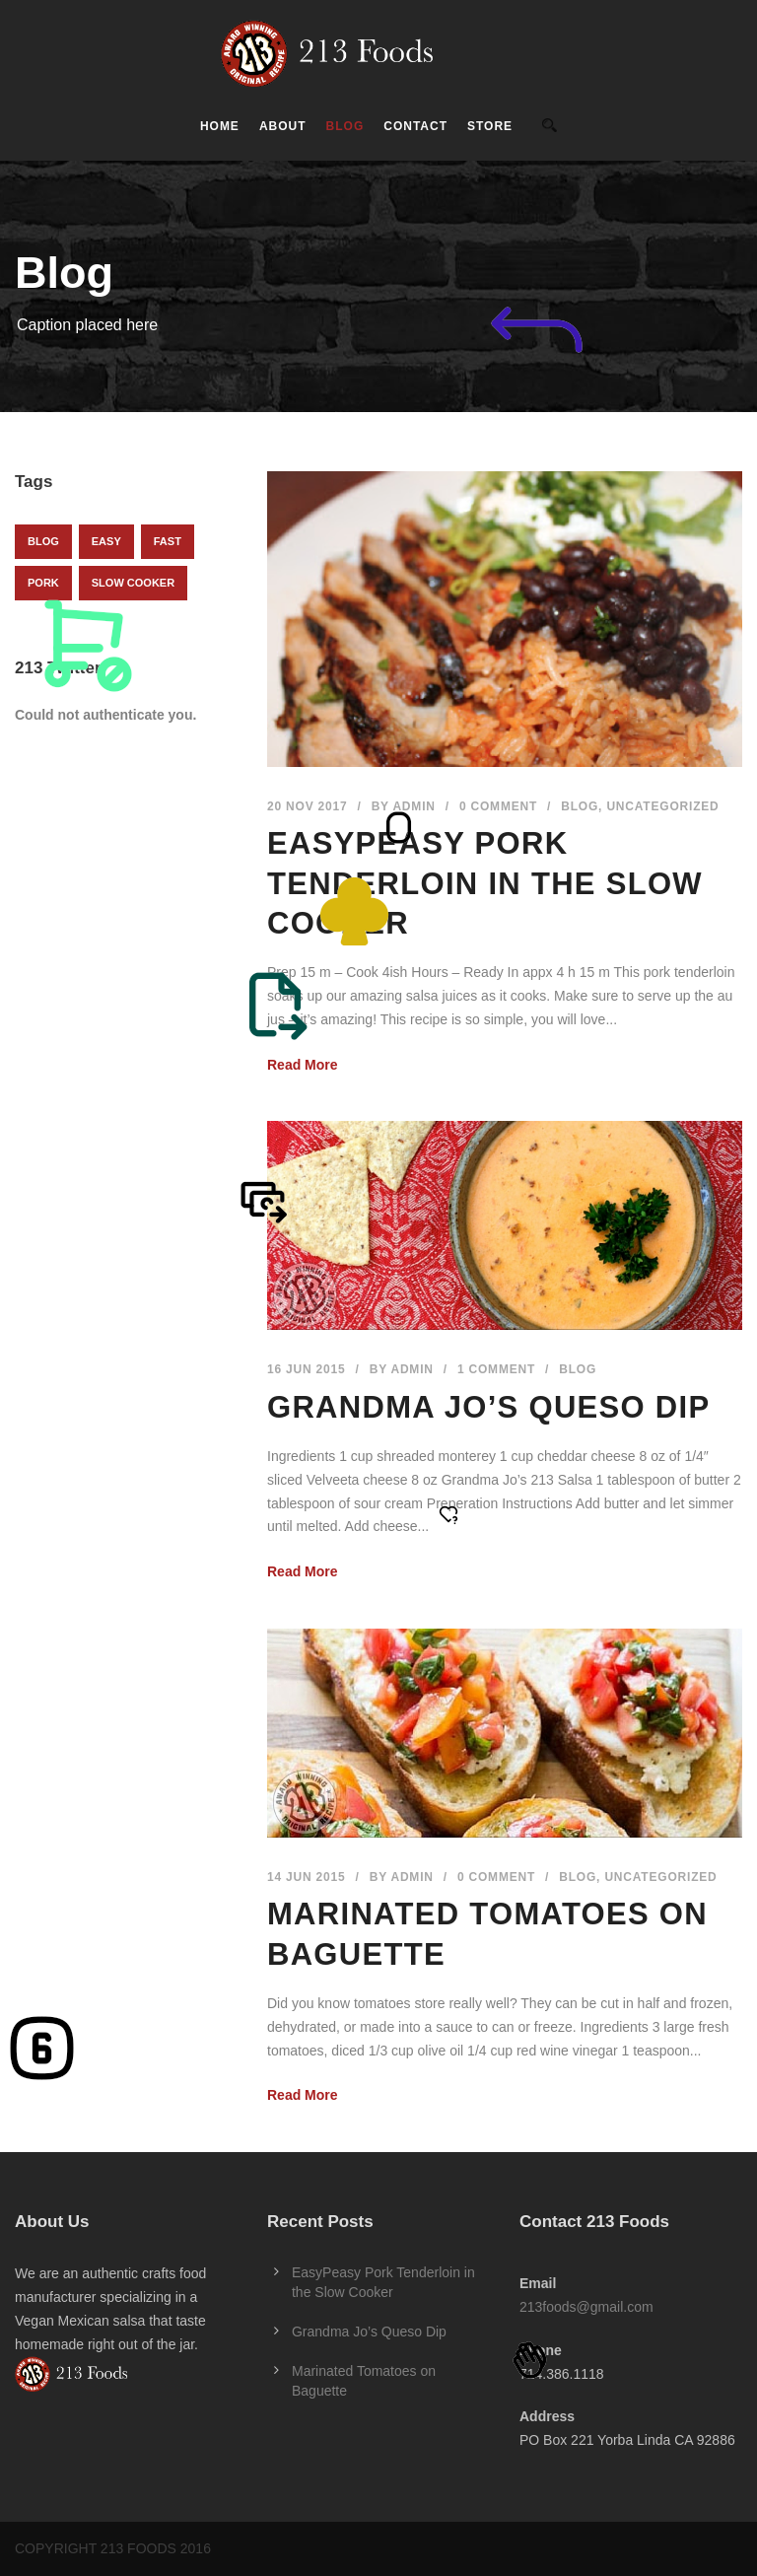  What do you see at coordinates (536, 329) in the screenshot?
I see `go back to previous screen` at bounding box center [536, 329].